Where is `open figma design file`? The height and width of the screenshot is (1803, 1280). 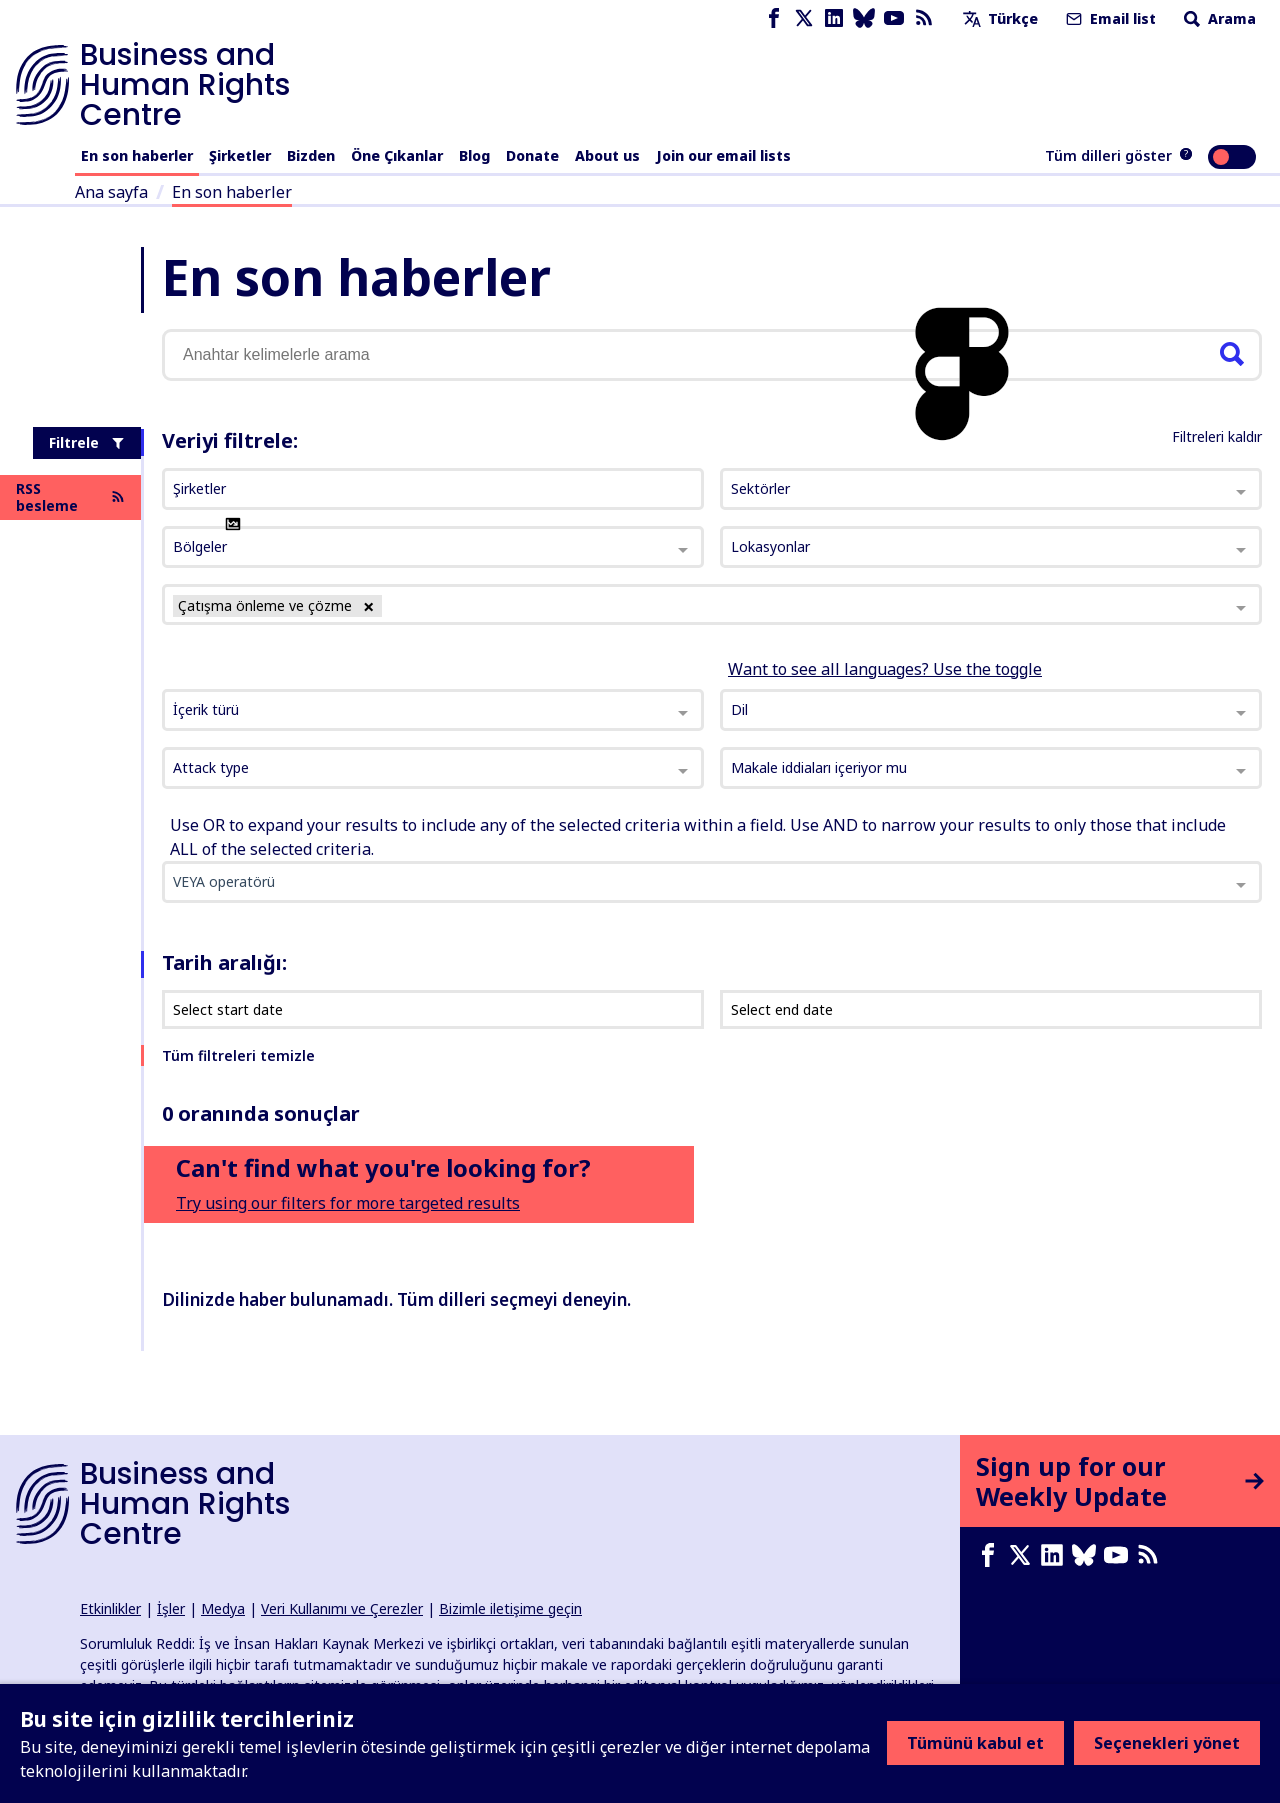 open figma design file is located at coordinates (959, 371).